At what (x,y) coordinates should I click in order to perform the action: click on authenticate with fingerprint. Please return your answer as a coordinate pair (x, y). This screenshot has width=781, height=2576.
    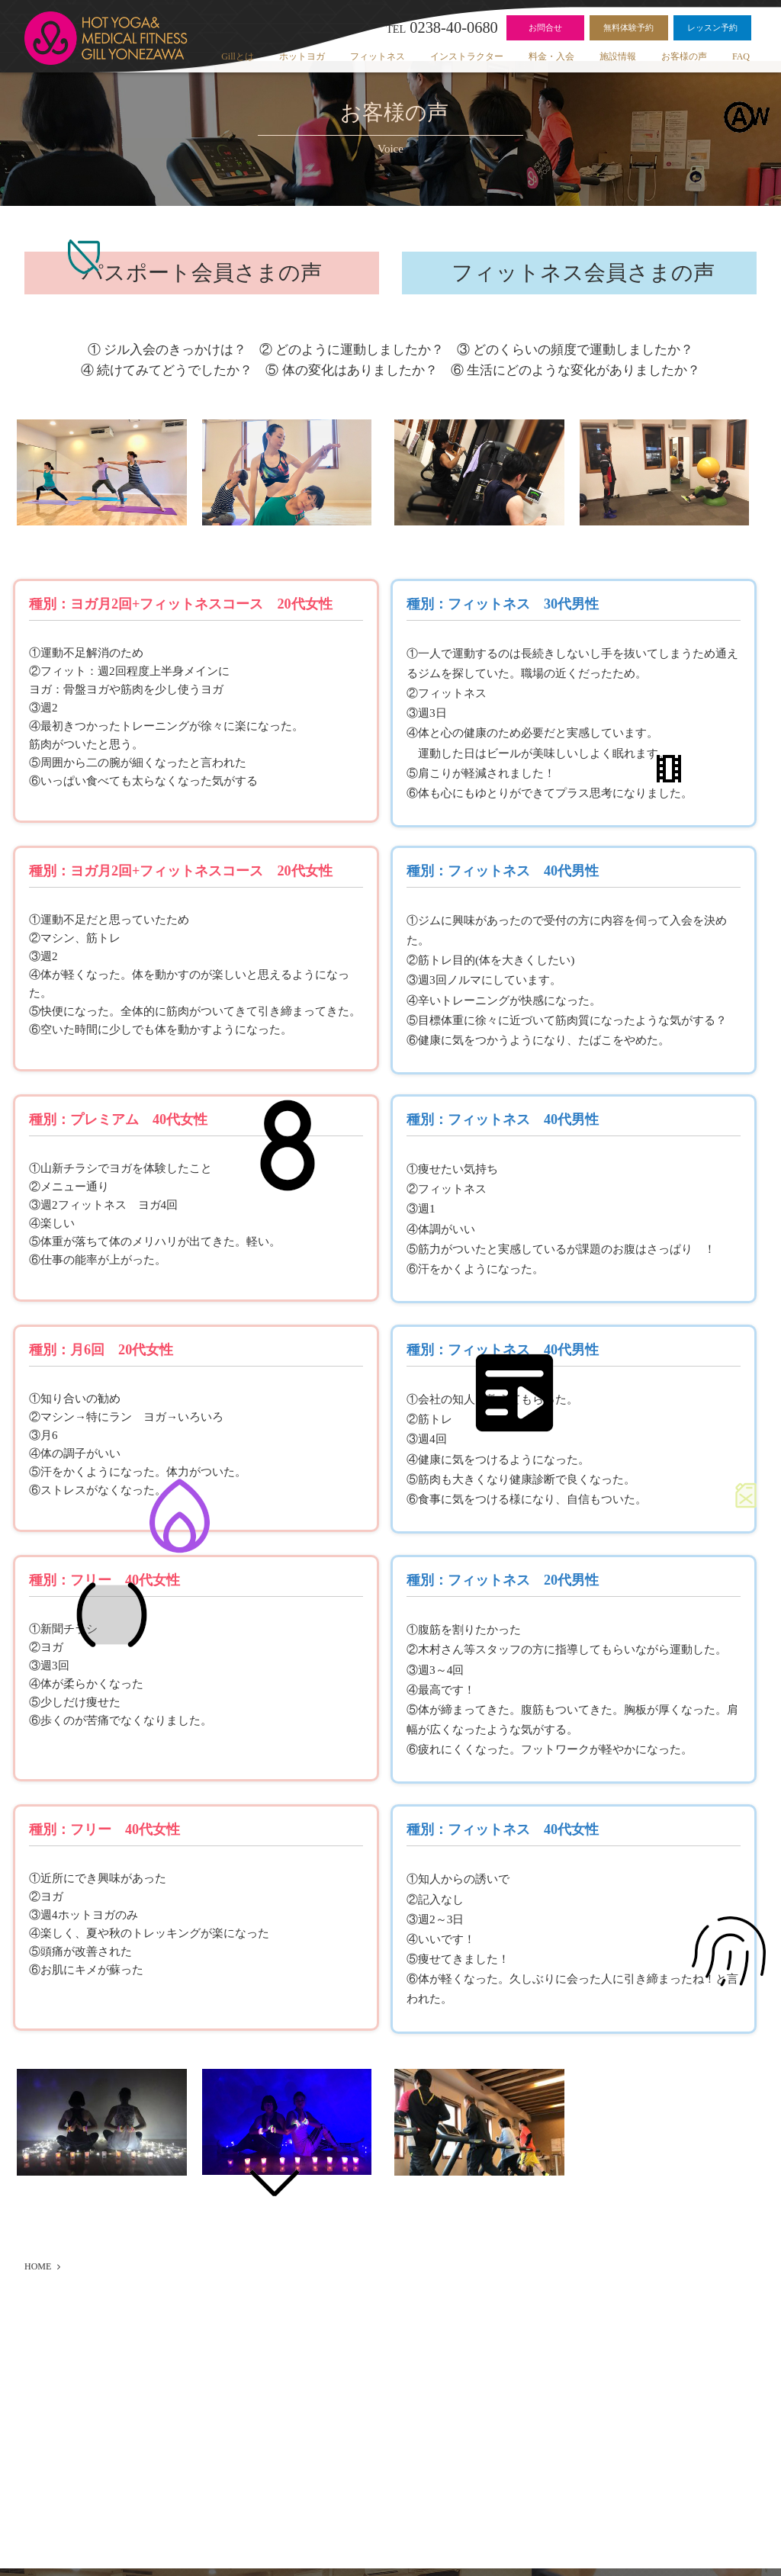
    Looking at the image, I should click on (730, 1951).